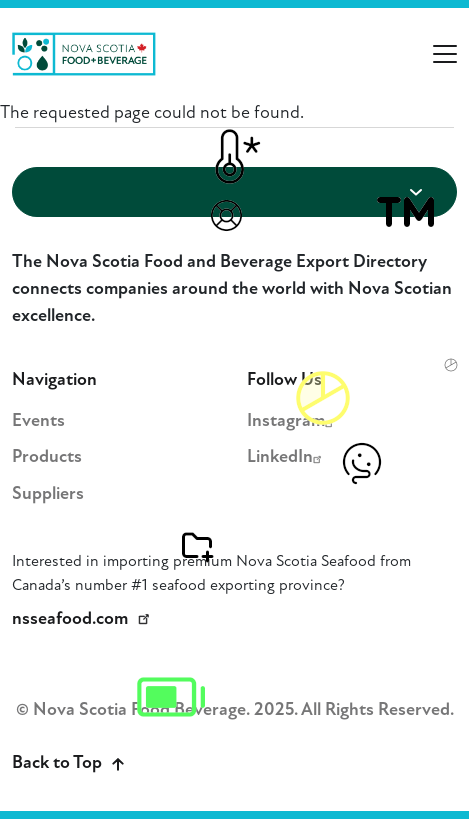 The width and height of the screenshot is (469, 819). Describe the element at coordinates (323, 398) in the screenshot. I see `view analytics or statistics breakdown` at that location.